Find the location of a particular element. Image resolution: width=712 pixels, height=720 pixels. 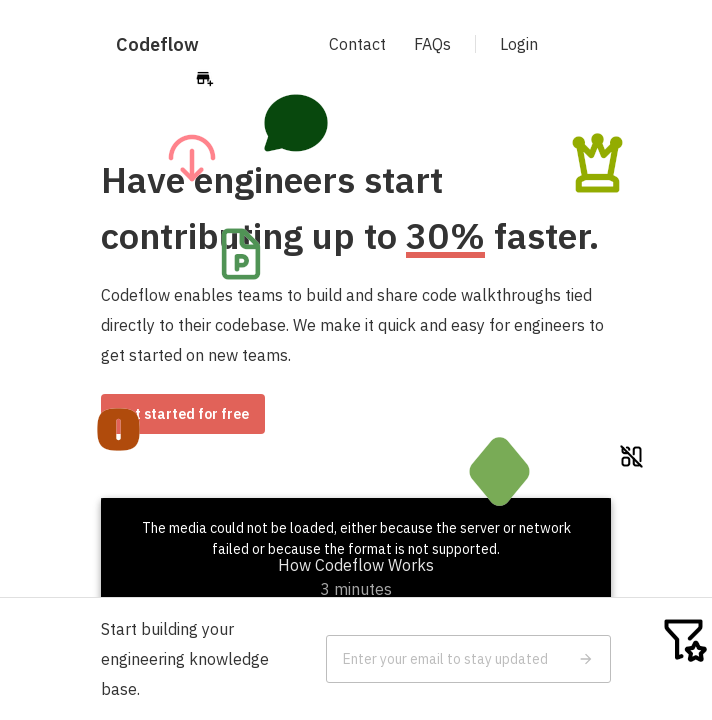

add a new business location is located at coordinates (205, 78).